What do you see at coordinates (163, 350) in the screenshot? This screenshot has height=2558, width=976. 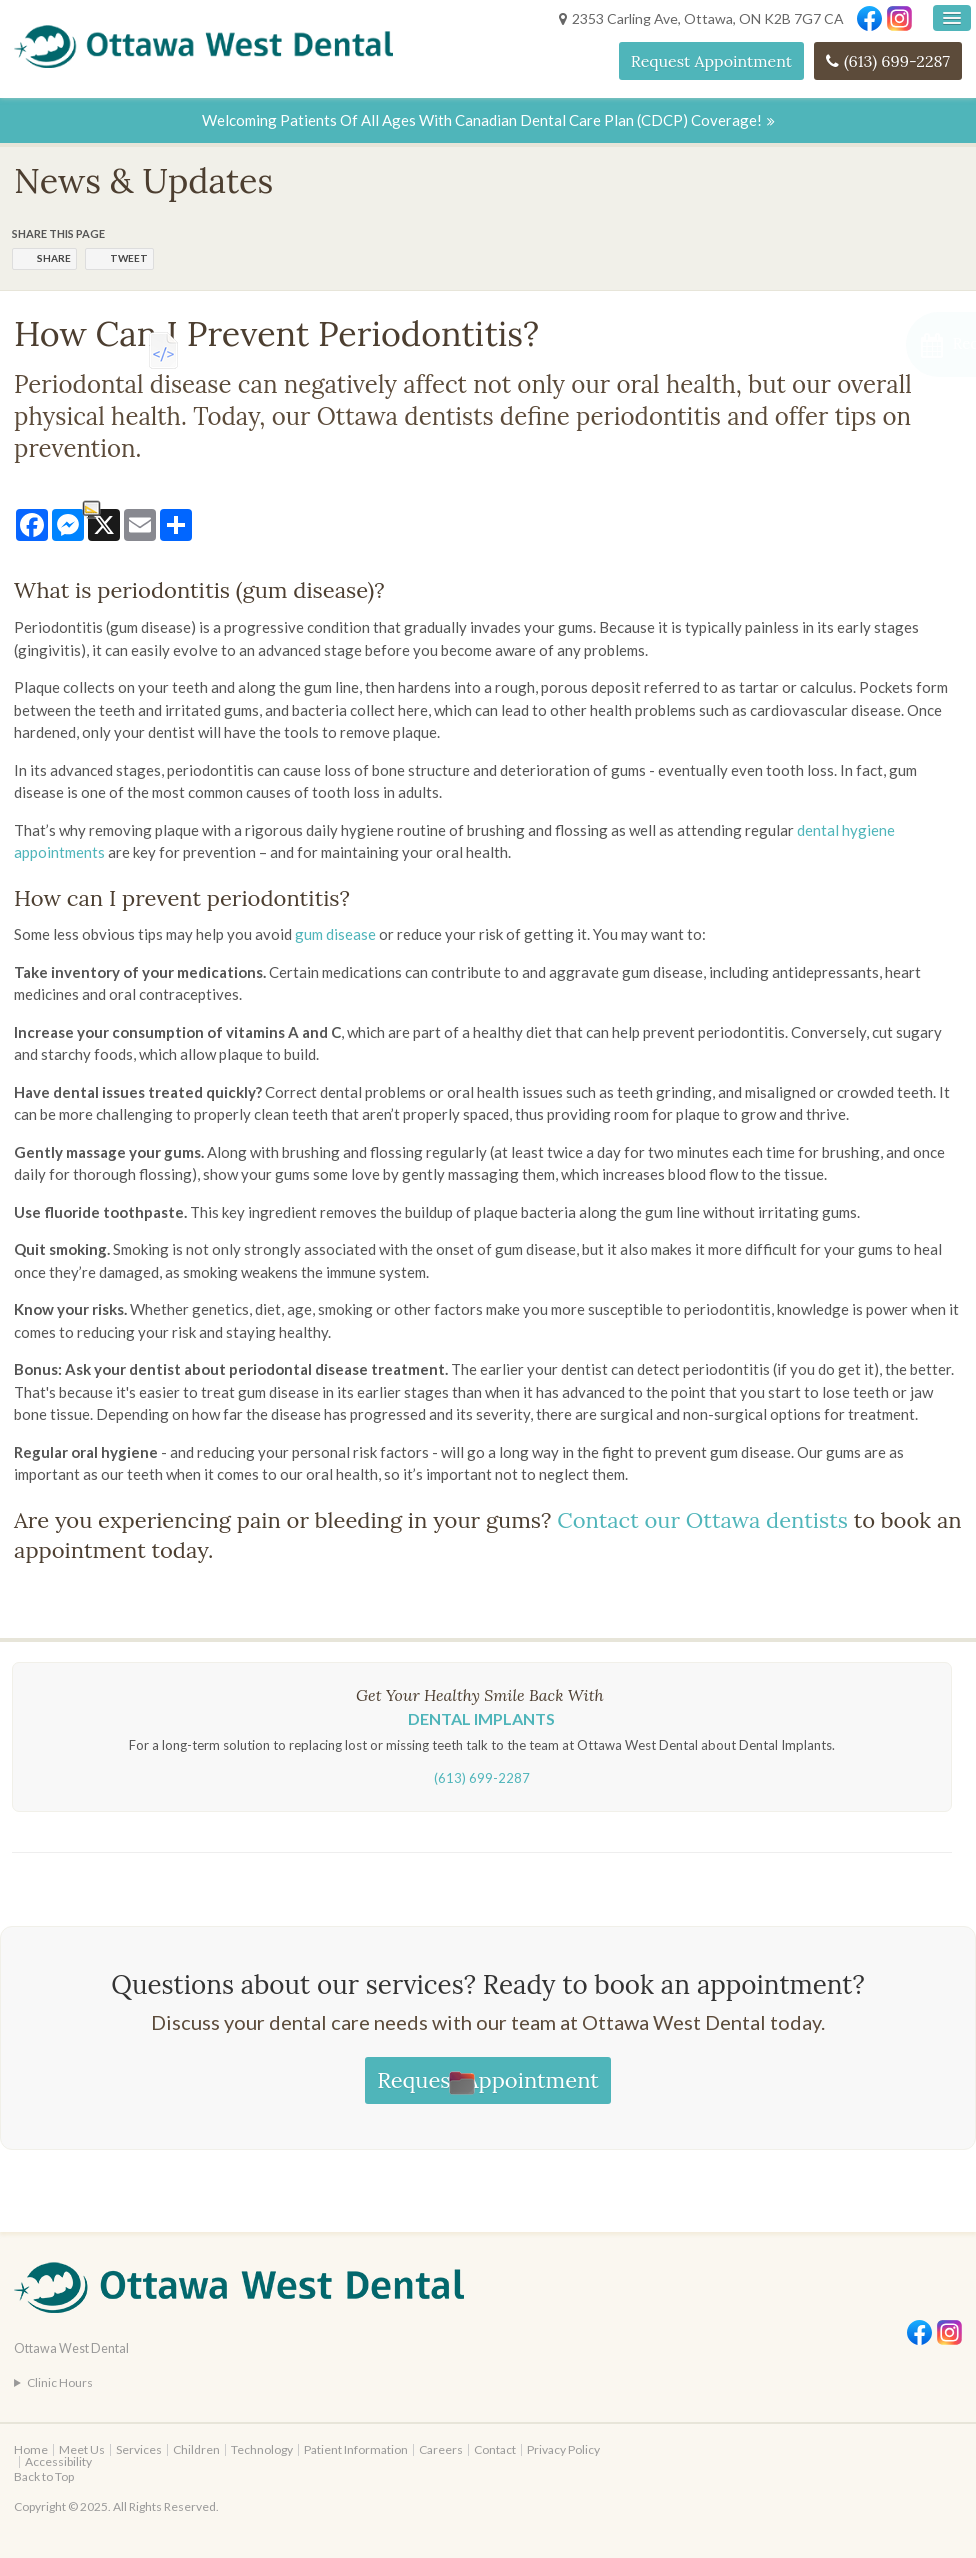 I see `an HTML or web document file` at bounding box center [163, 350].